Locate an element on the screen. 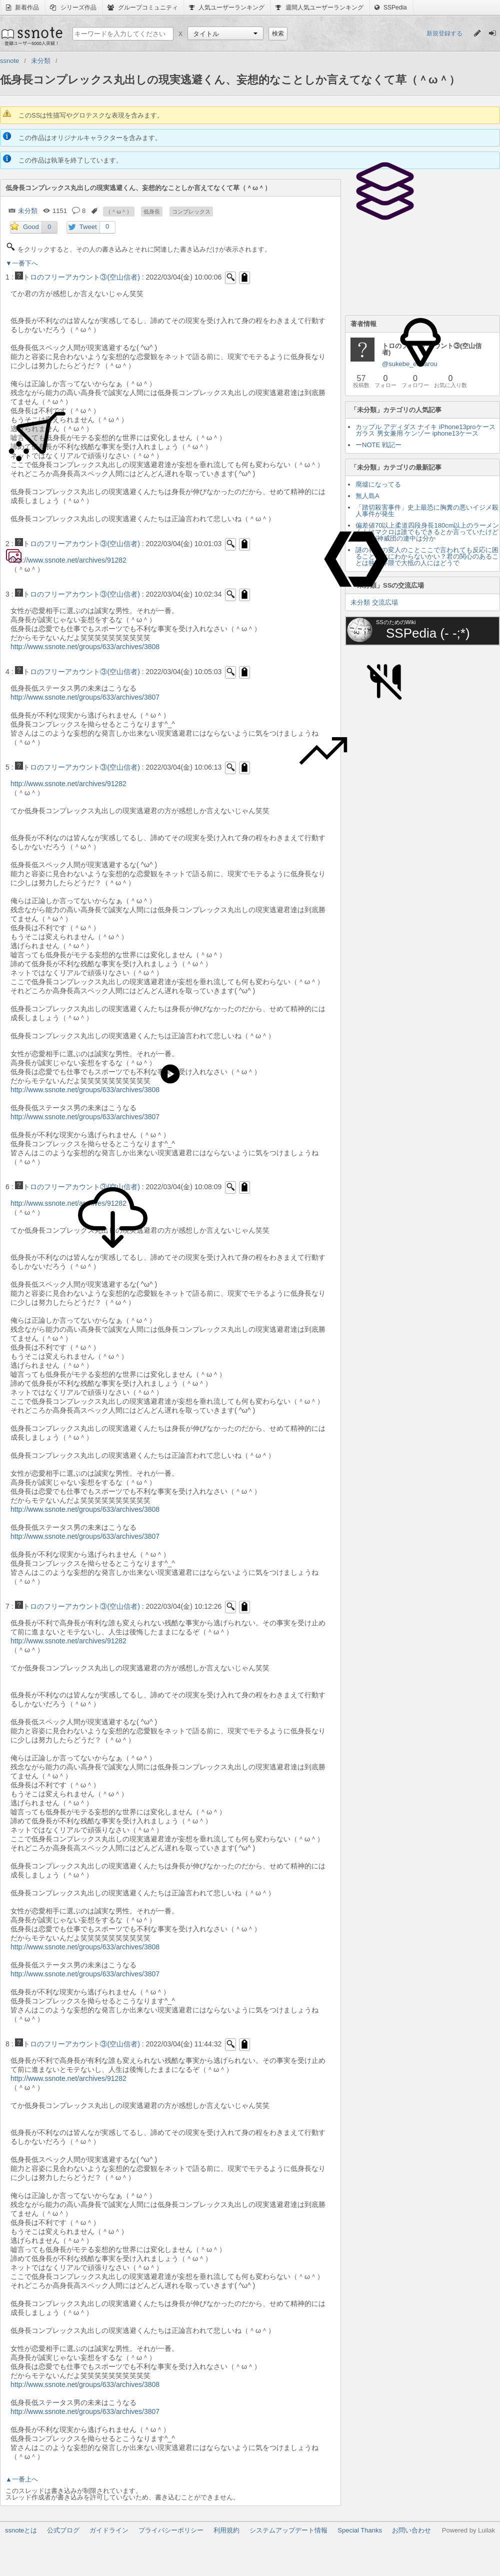 Image resolution: width=500 pixels, height=2576 pixels. download file from cloud storage is located at coordinates (112, 1217).